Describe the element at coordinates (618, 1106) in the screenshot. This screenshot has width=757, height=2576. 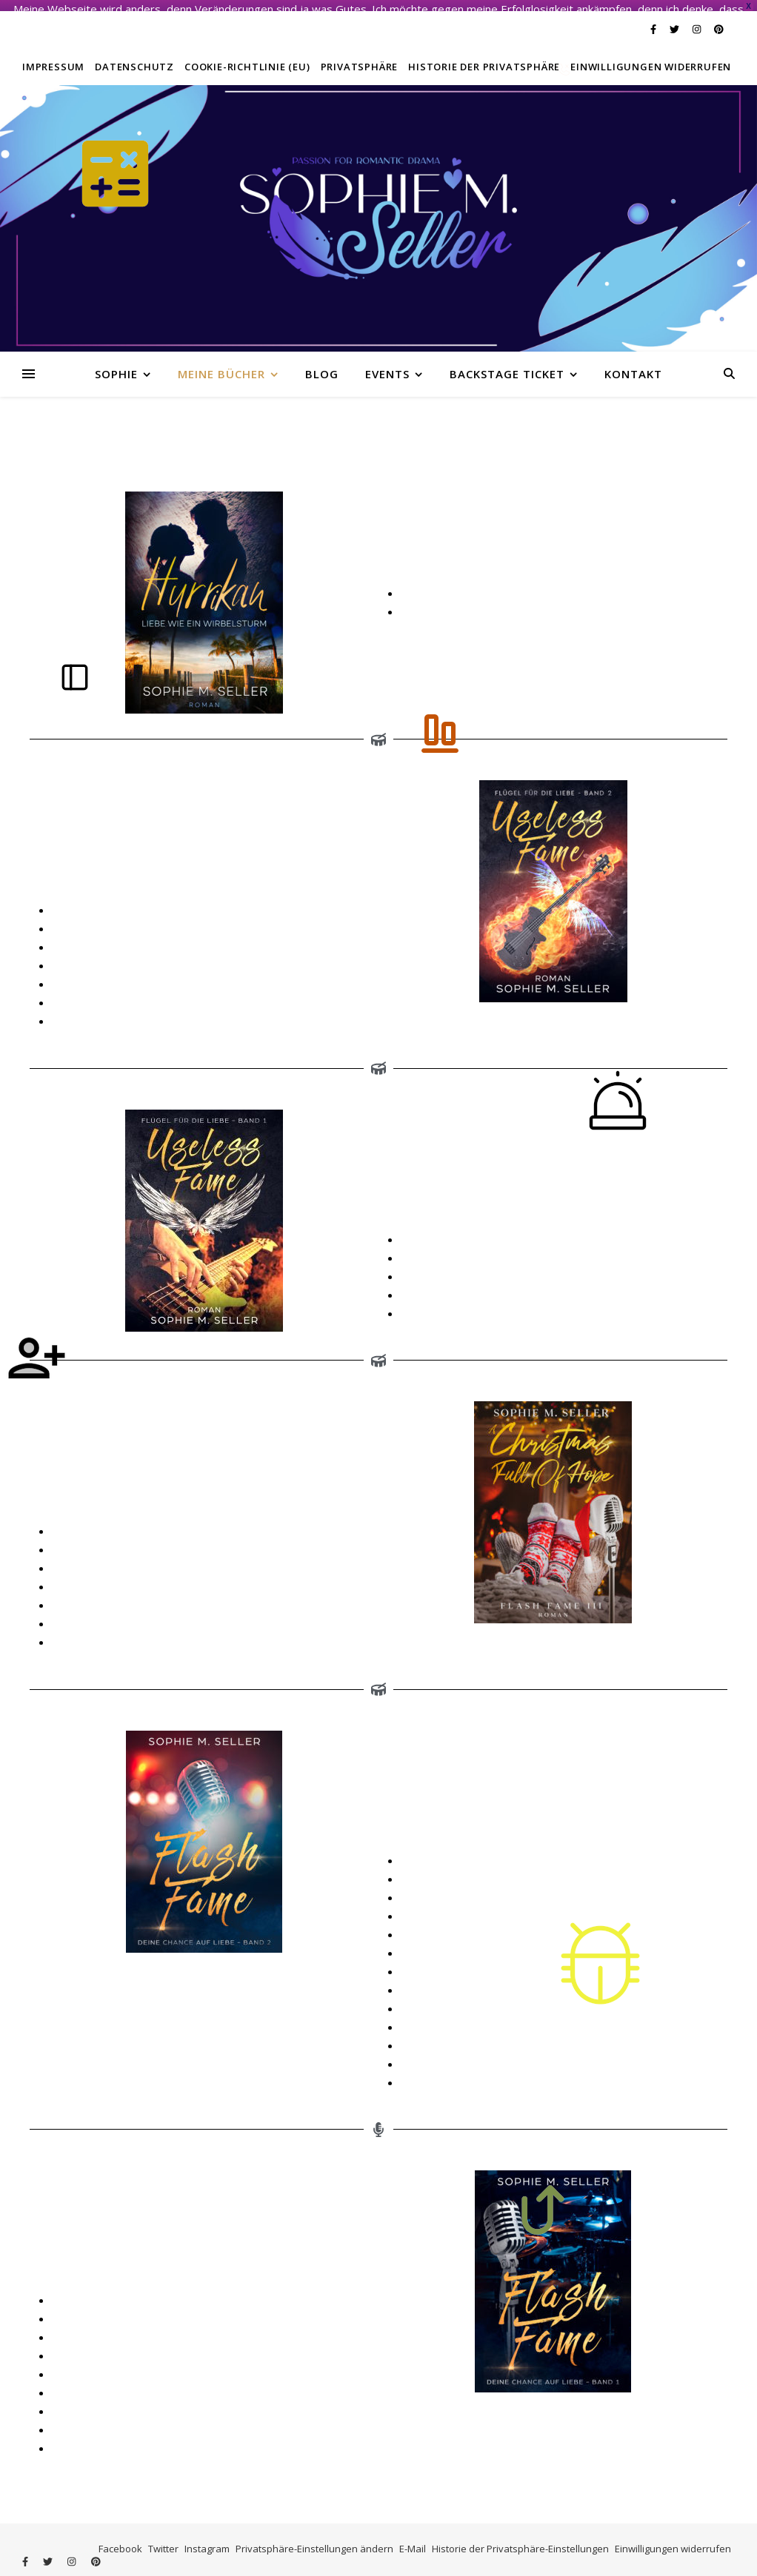
I see `emergency alert or warning notification` at that location.